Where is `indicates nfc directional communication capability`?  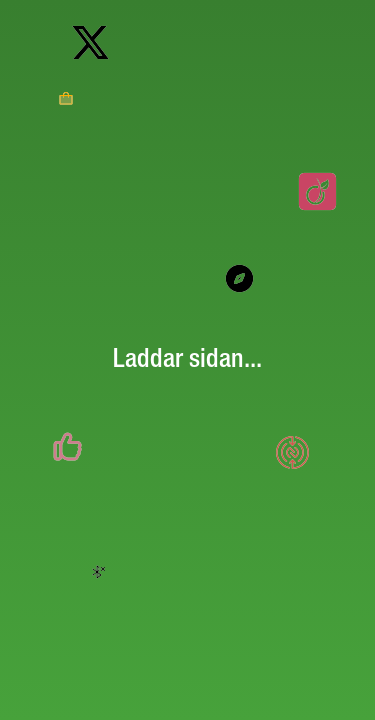
indicates nfc directional communication capability is located at coordinates (292, 452).